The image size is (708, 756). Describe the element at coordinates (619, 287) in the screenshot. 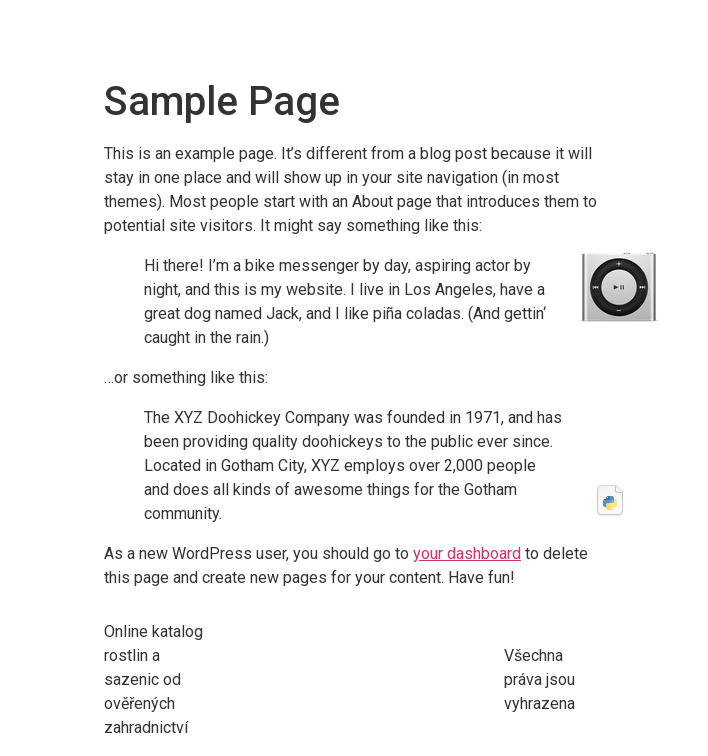

I see `iPod shuffle device connected` at that location.